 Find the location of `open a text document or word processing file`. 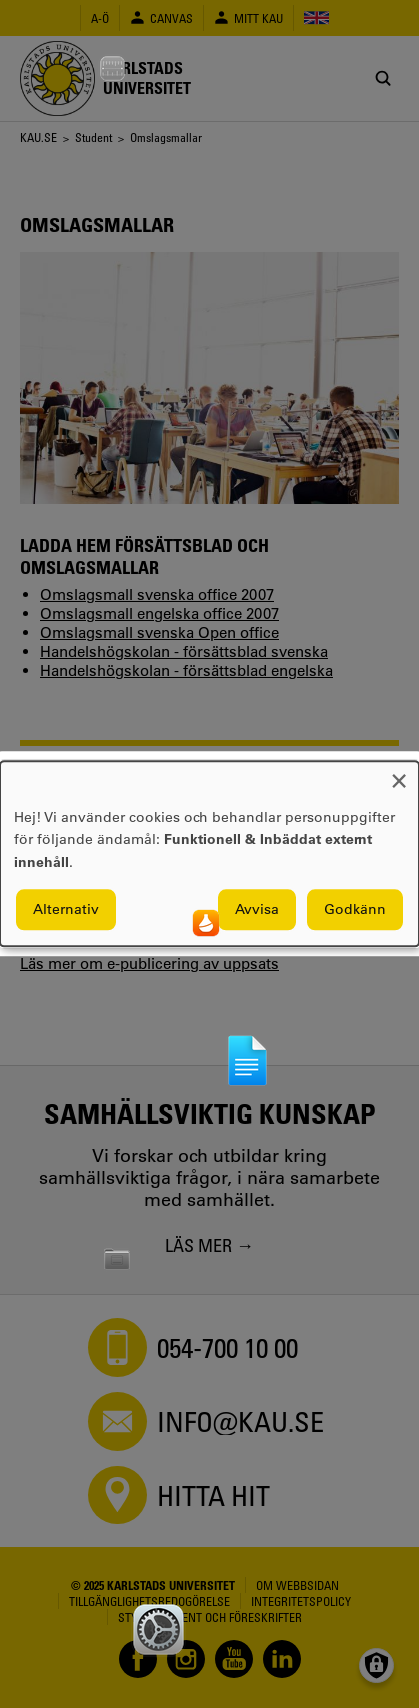

open a text document or word processing file is located at coordinates (247, 1061).